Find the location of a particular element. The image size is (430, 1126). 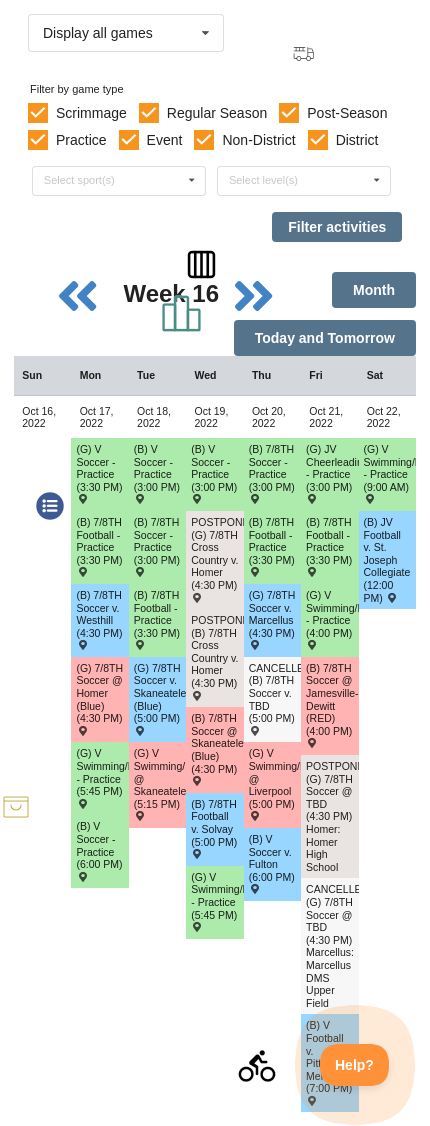

access bike-sharing or cycling options is located at coordinates (257, 1066).